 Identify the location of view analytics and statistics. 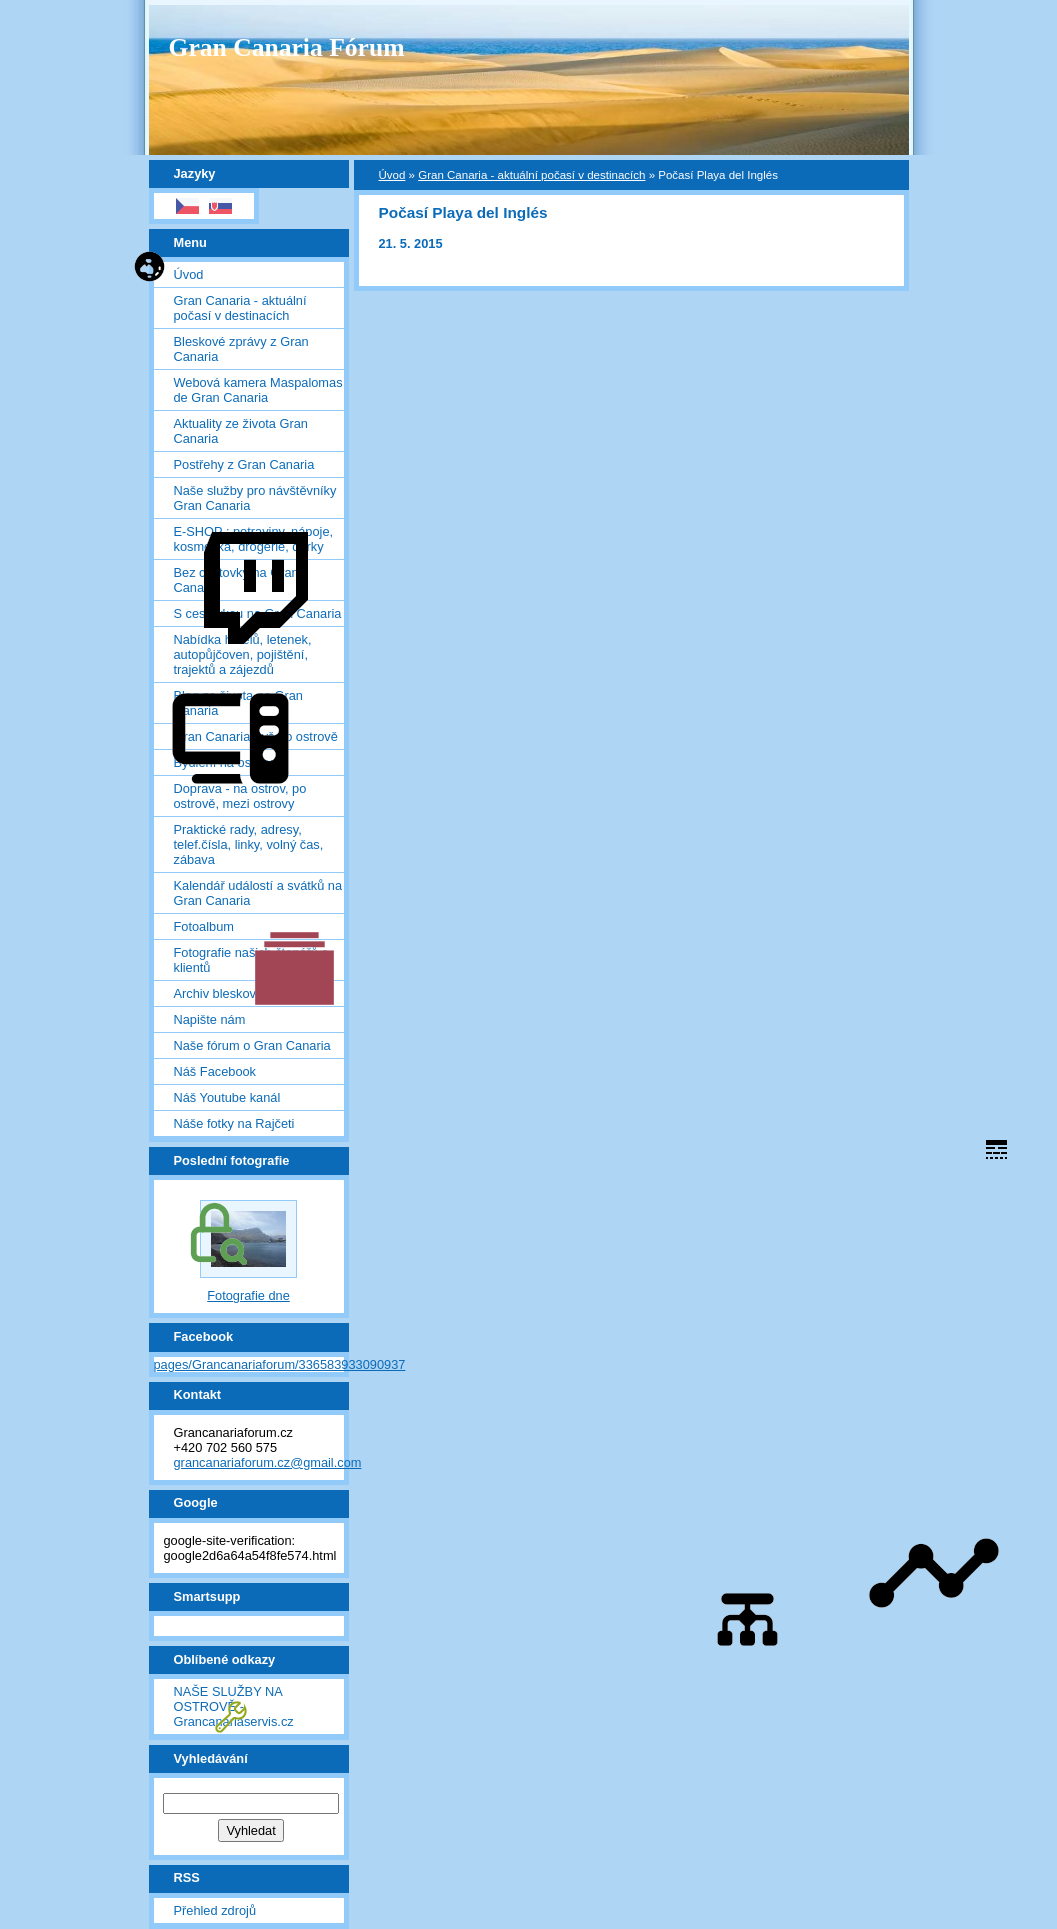
(934, 1573).